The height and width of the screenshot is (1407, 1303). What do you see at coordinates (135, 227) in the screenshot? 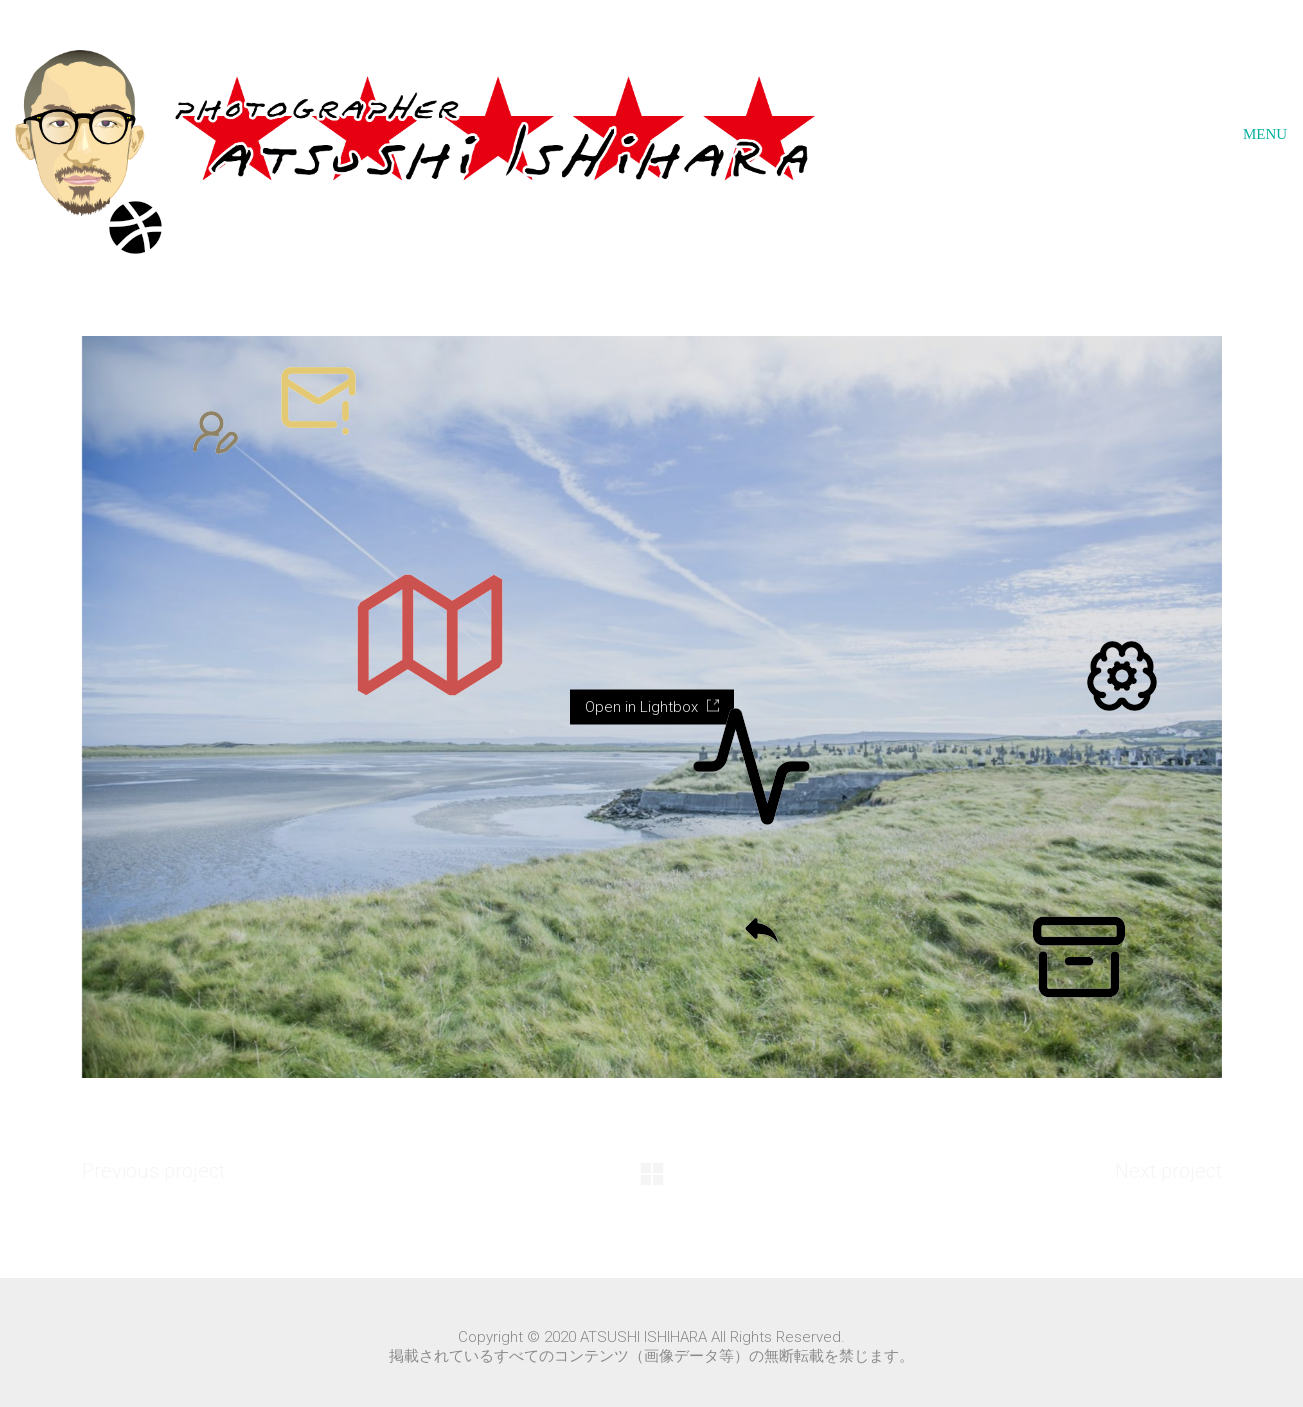
I see `visit dribbble profile or portfolio` at bounding box center [135, 227].